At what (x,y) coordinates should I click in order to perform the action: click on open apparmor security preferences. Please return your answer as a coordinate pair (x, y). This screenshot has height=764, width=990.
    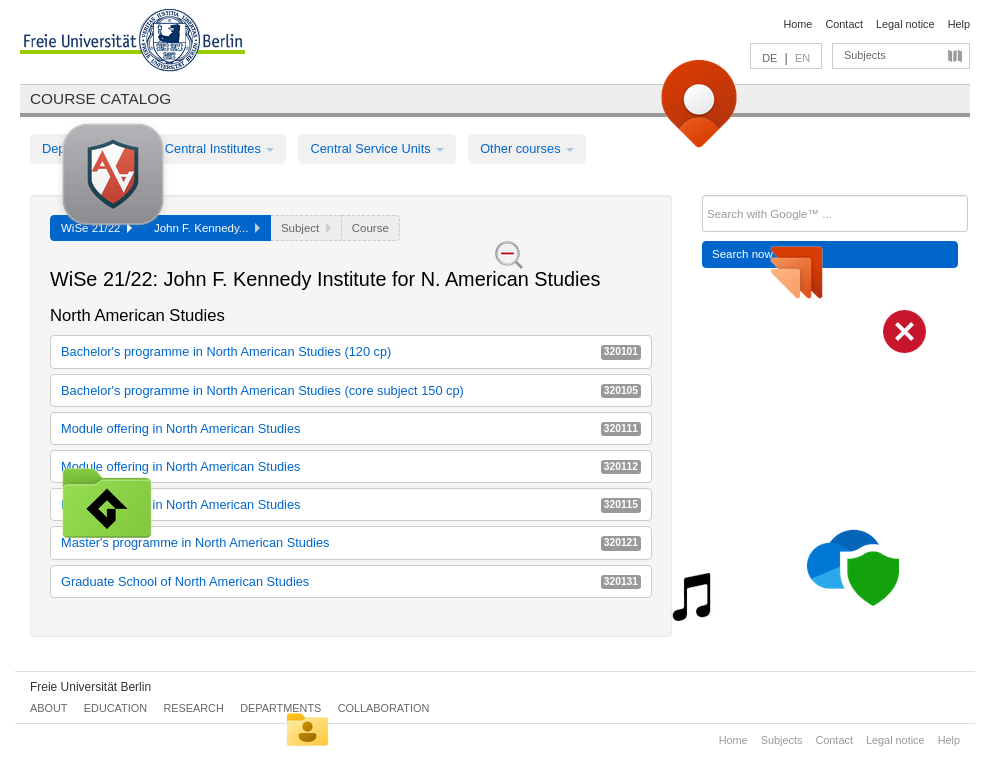
    Looking at the image, I should click on (113, 176).